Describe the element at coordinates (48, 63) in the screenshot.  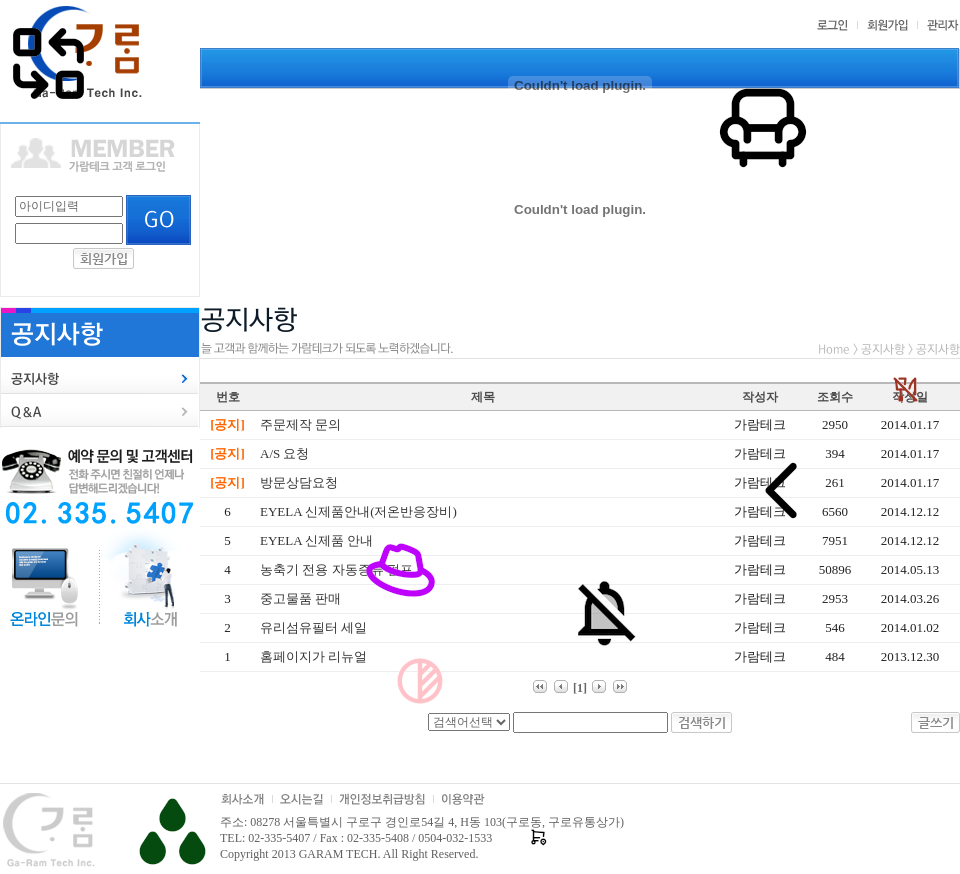
I see `swap or exchange two items` at that location.